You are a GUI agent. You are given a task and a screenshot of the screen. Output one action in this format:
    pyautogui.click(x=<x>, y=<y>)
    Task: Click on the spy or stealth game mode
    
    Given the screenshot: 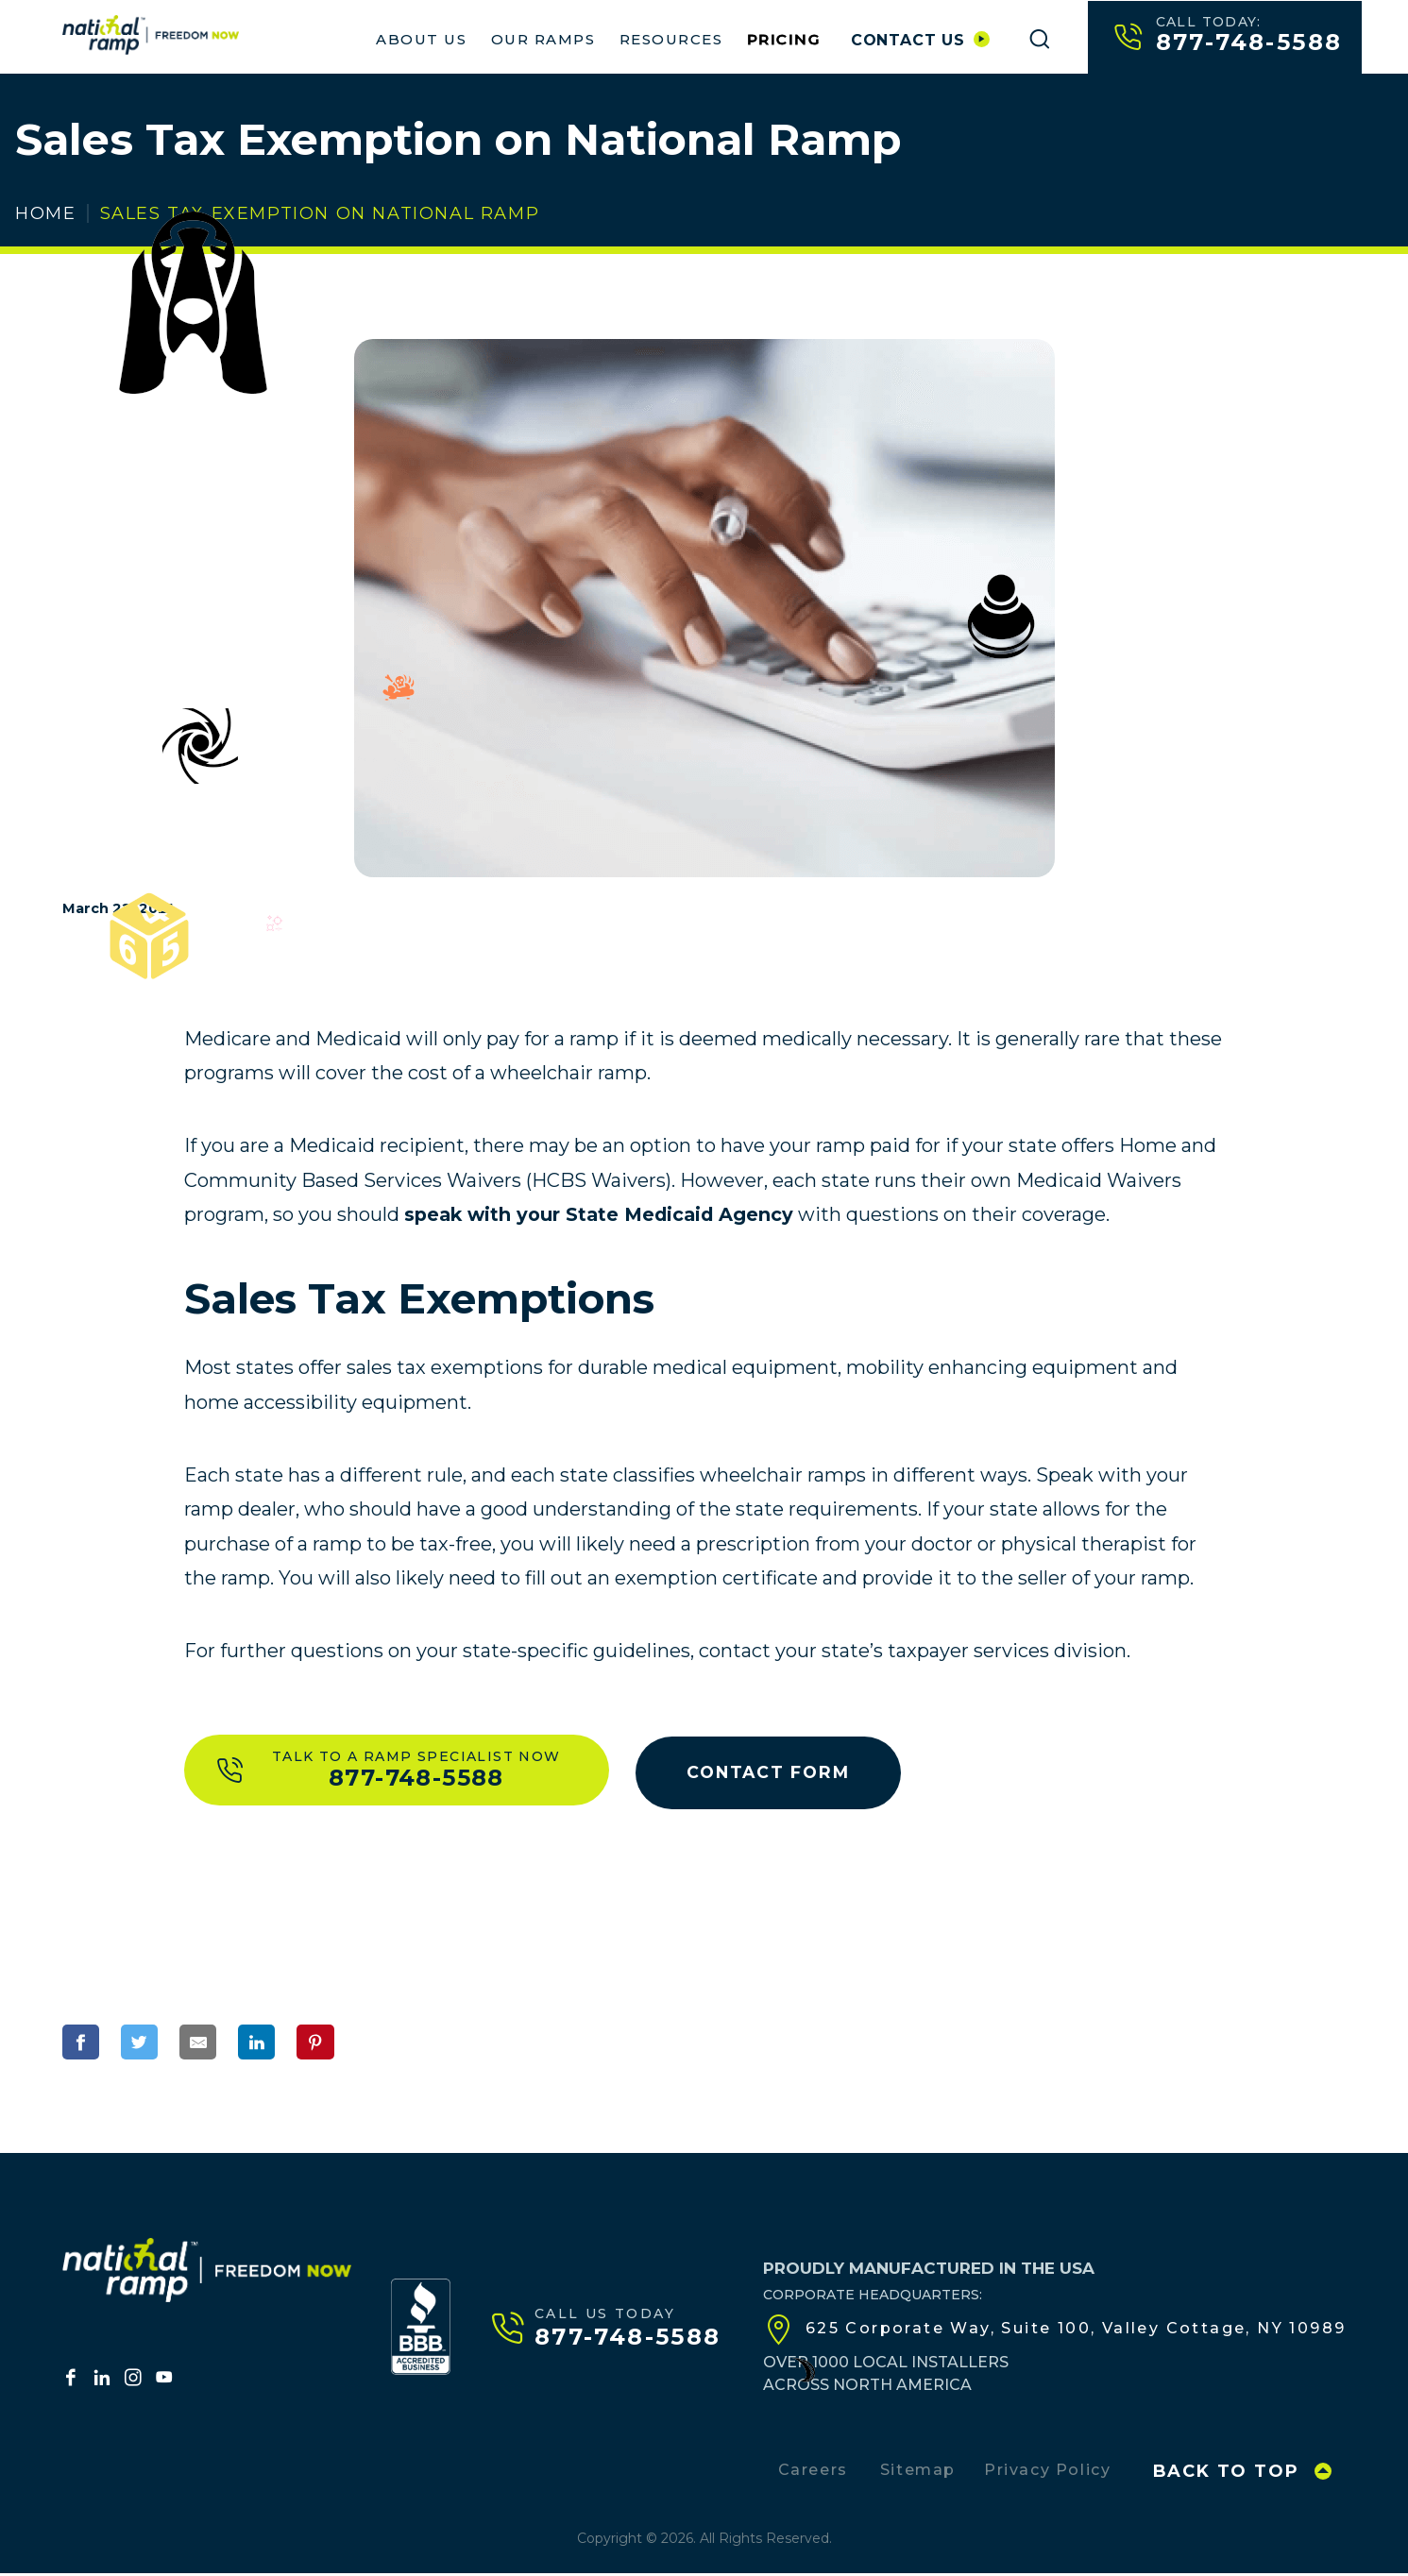 What is the action you would take?
    pyautogui.click(x=200, y=746)
    